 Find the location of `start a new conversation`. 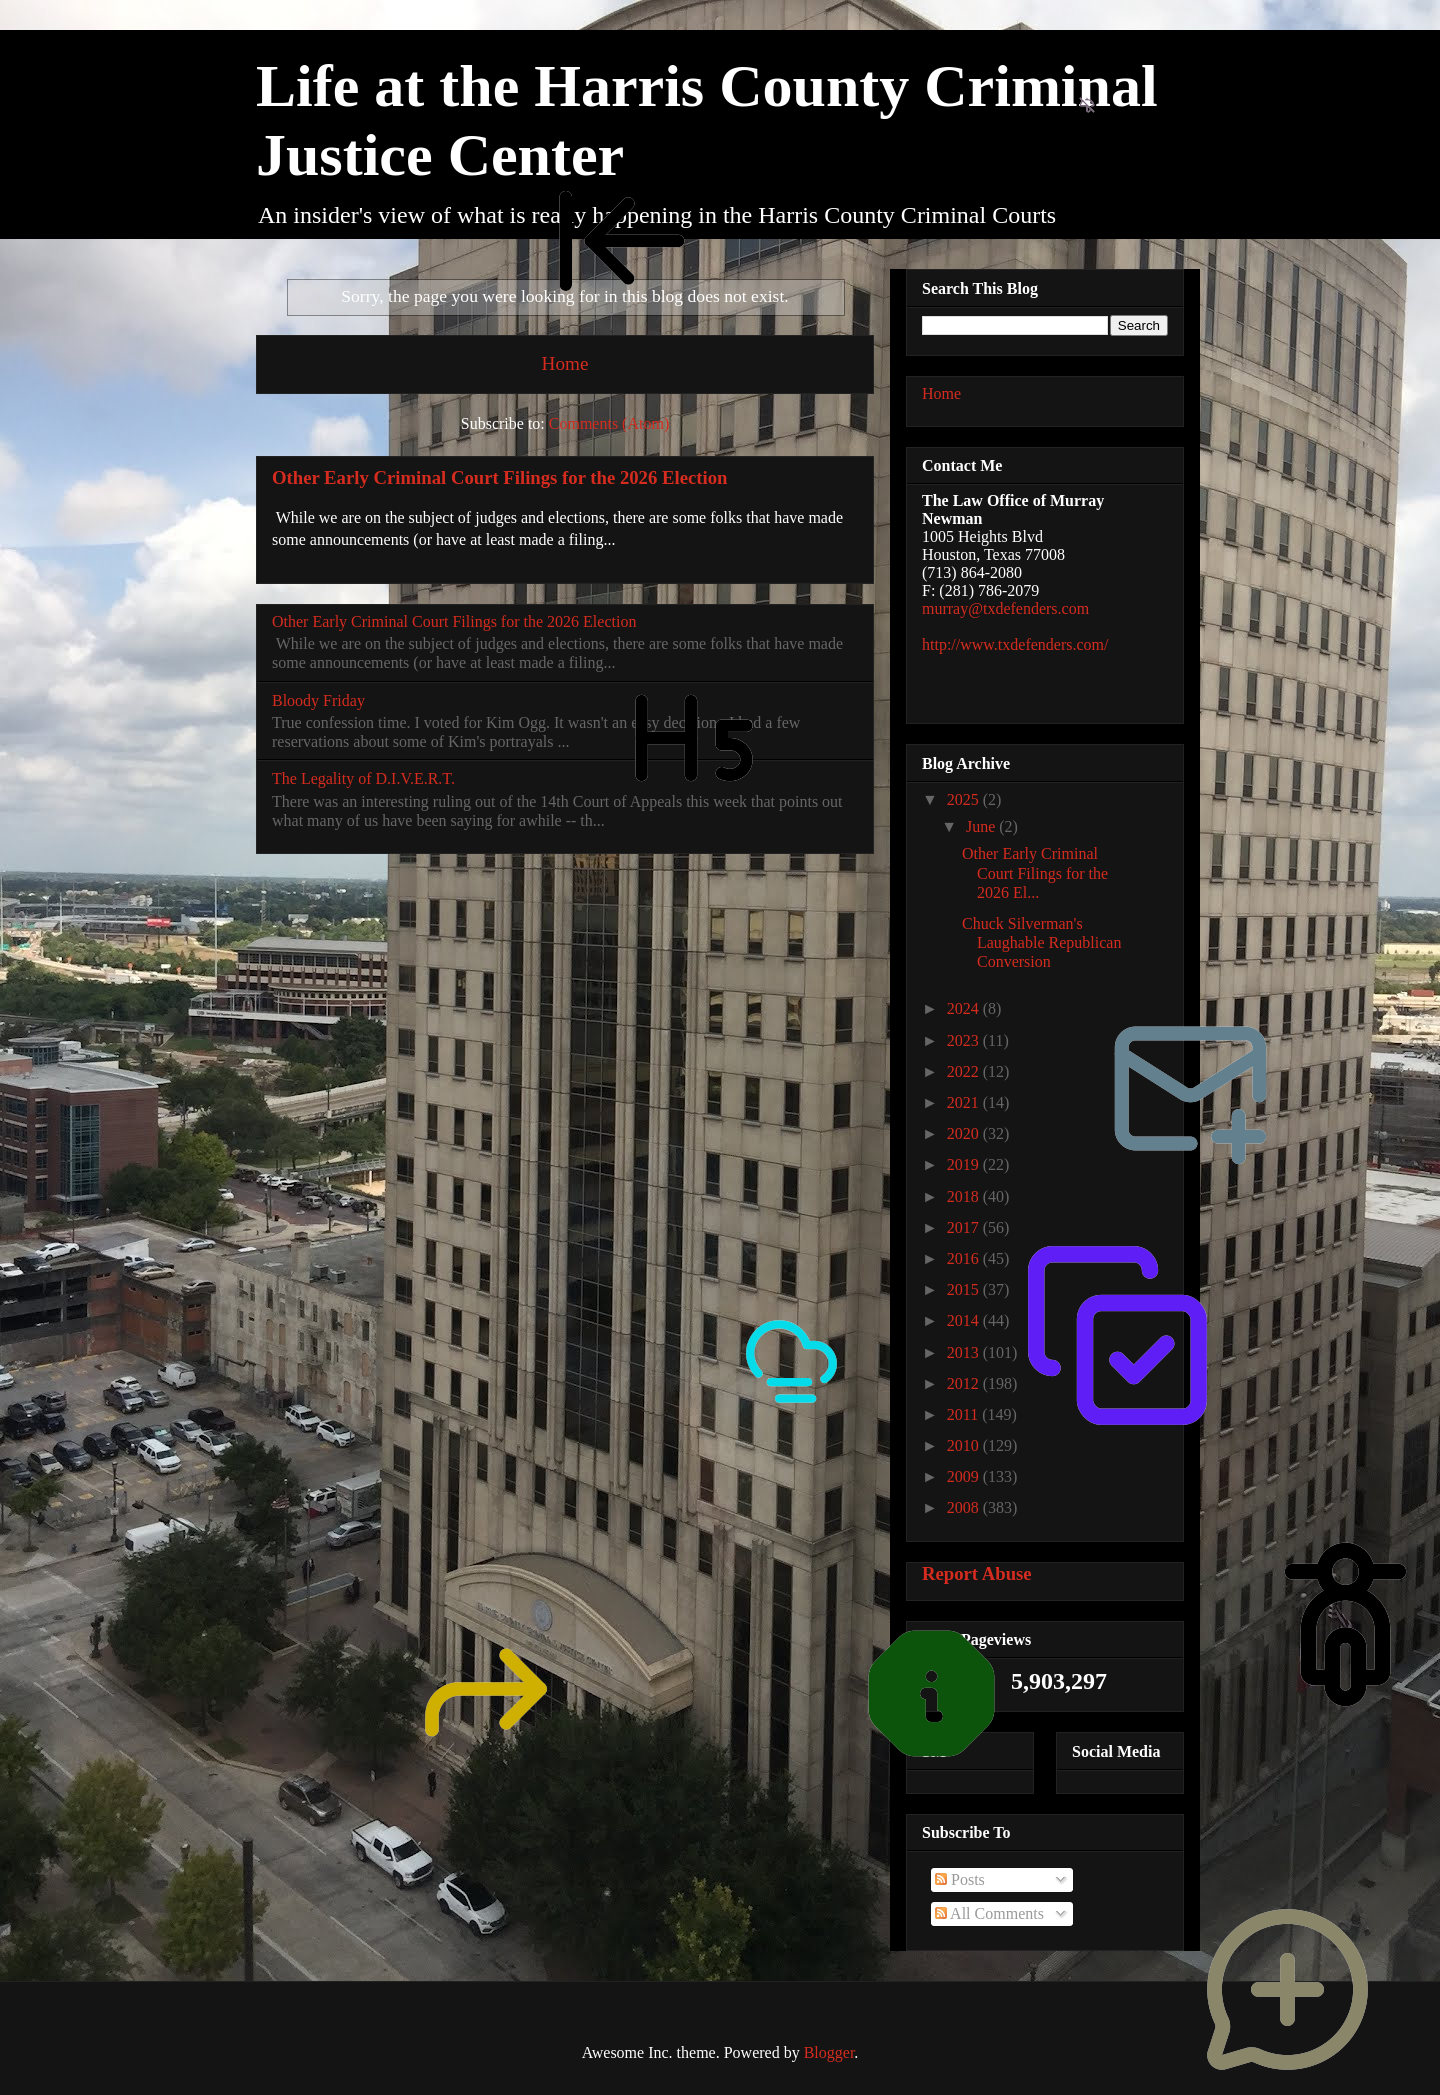

start a new conversation is located at coordinates (1287, 1989).